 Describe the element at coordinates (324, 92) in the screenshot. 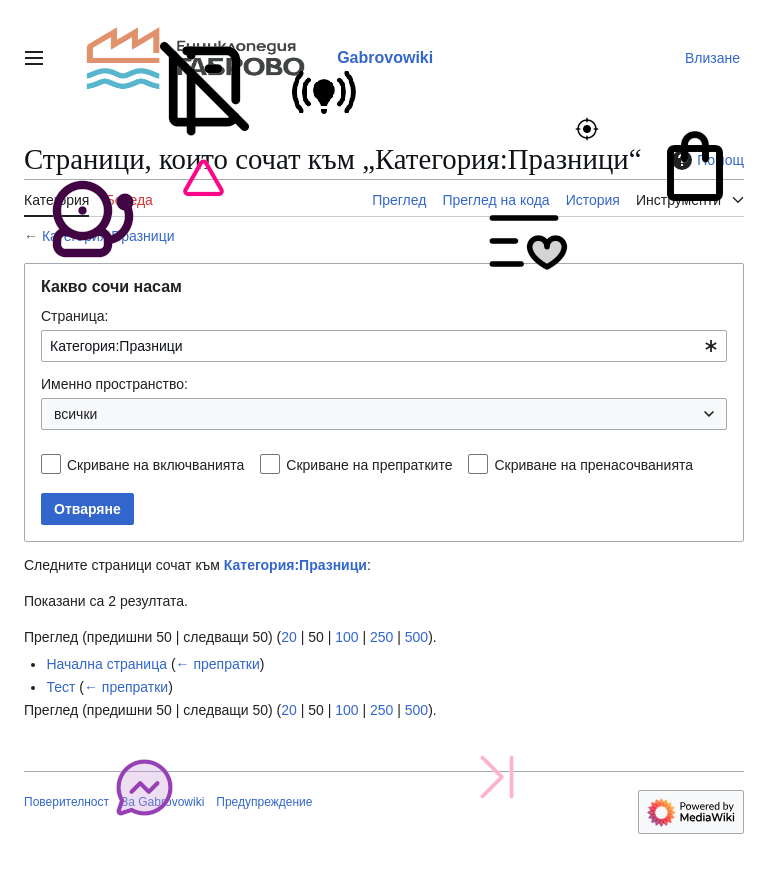

I see `view AI-powered predictions or suggestions` at that location.